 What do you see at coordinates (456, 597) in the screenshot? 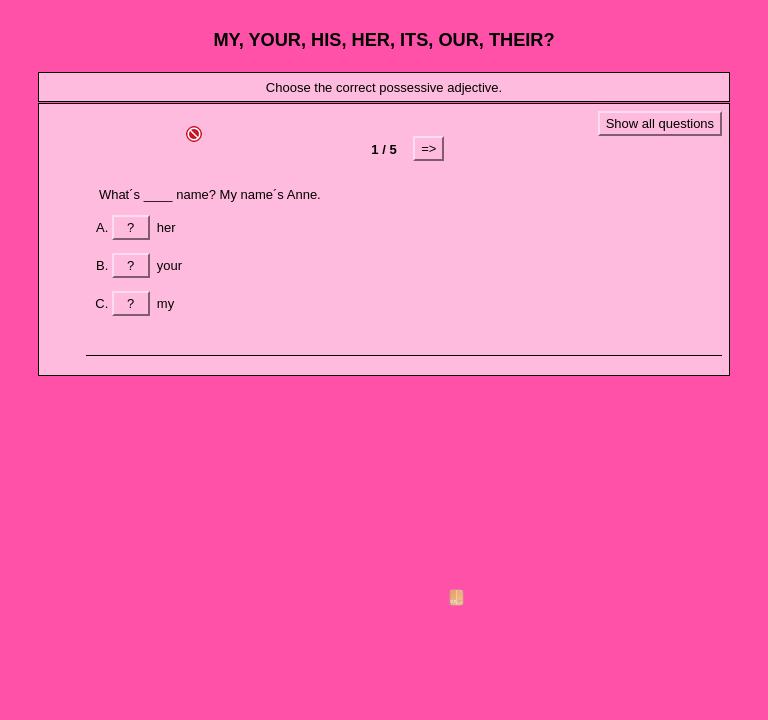
I see `a compressed archive or package file` at bounding box center [456, 597].